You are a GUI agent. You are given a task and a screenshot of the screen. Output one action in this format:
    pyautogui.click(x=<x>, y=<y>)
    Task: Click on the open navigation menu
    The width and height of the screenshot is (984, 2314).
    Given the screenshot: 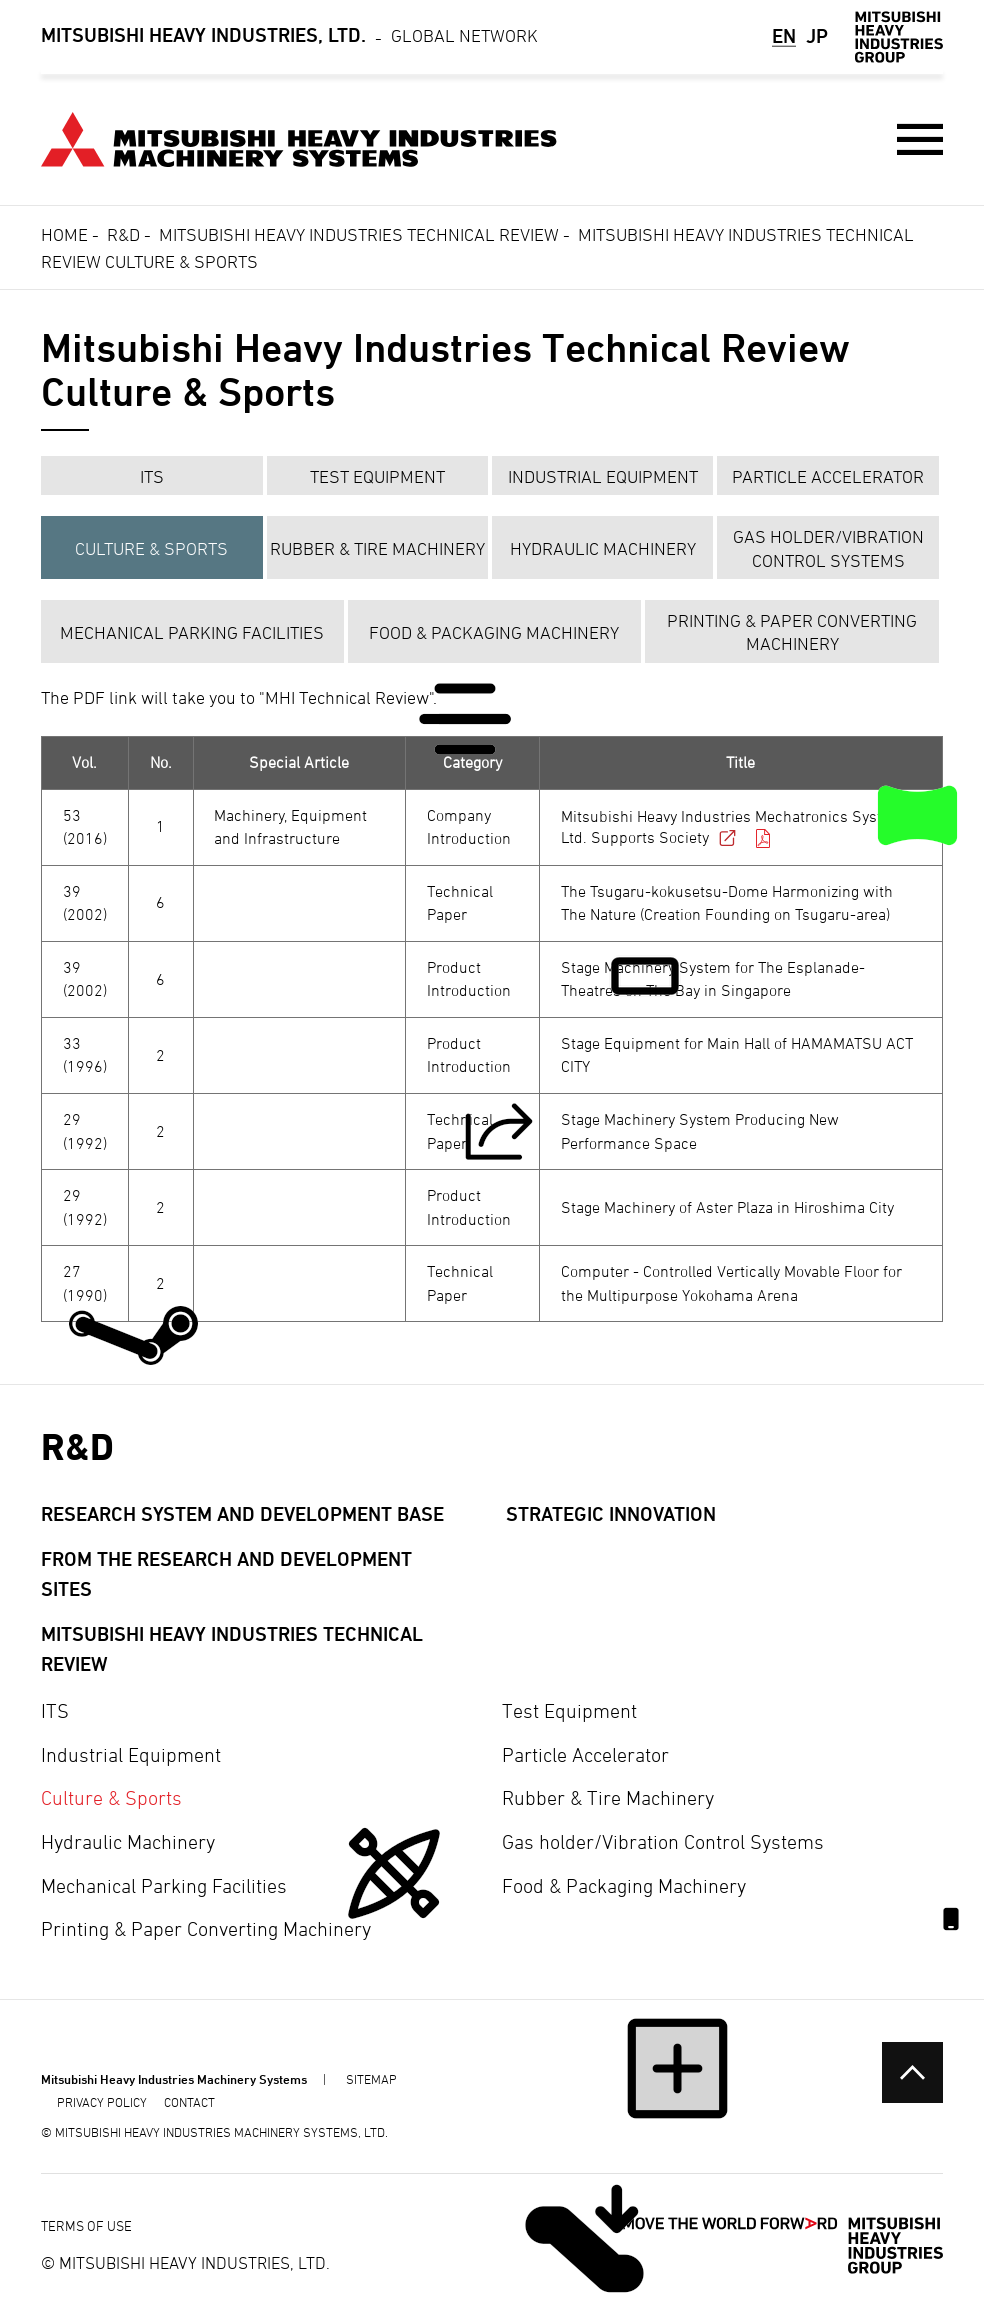 What is the action you would take?
    pyautogui.click(x=465, y=719)
    